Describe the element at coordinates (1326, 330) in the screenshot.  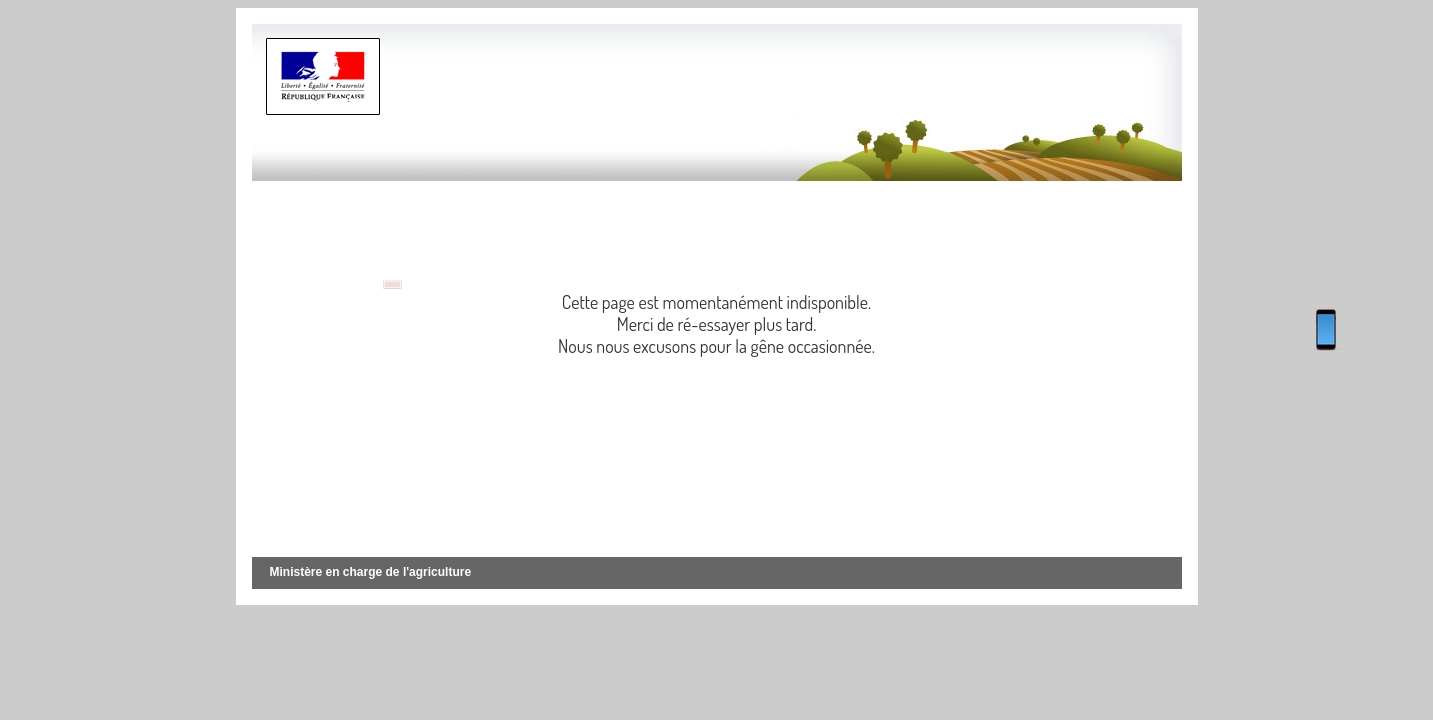
I see `iPhone 8 device connected to your Mac` at that location.